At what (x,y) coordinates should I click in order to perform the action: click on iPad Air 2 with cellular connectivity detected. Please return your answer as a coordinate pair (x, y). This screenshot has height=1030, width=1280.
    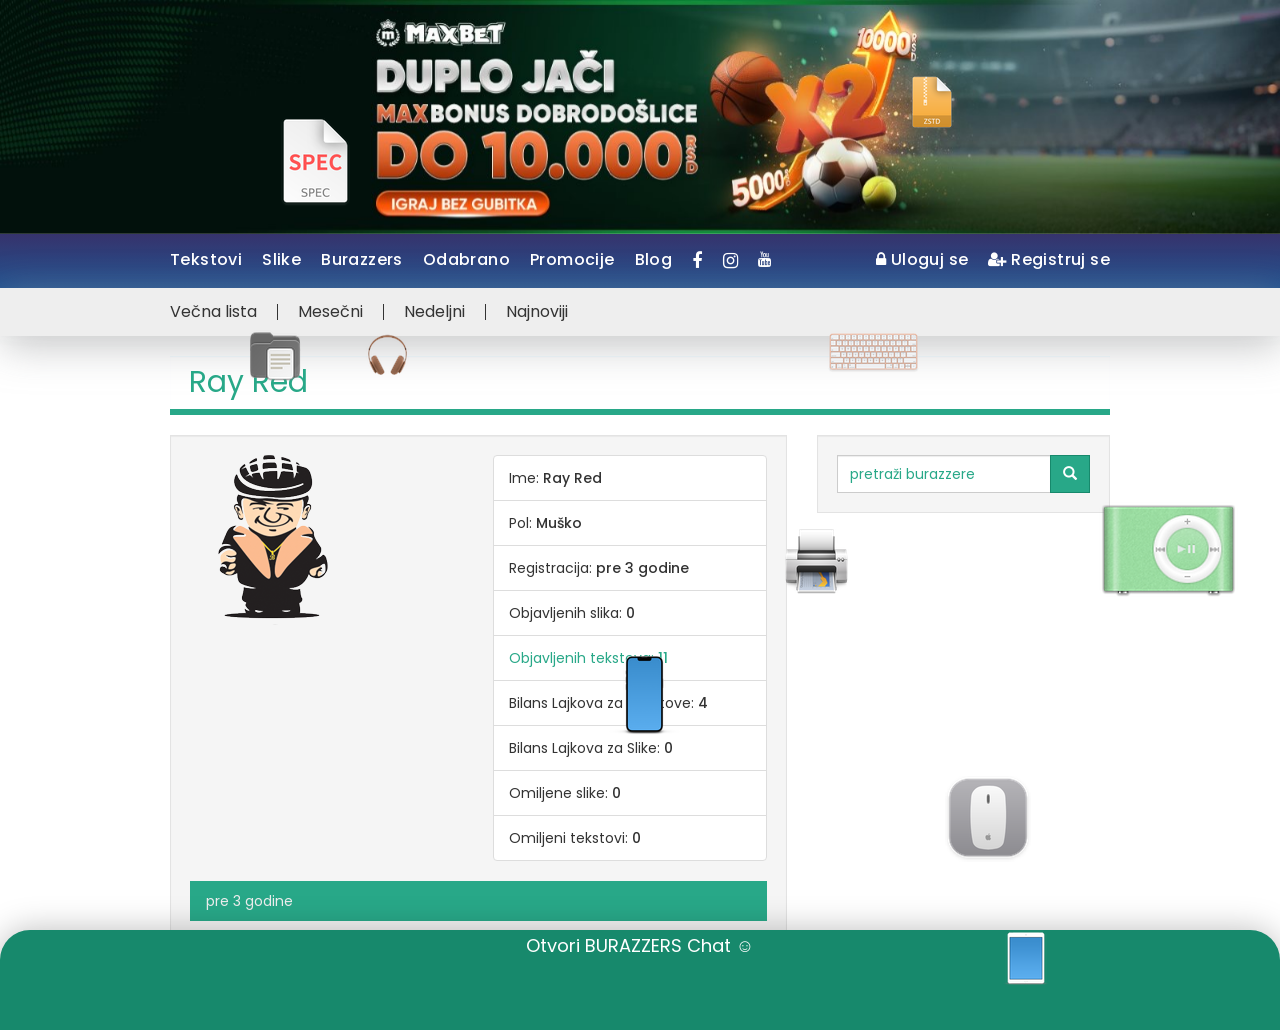
    Looking at the image, I should click on (1026, 958).